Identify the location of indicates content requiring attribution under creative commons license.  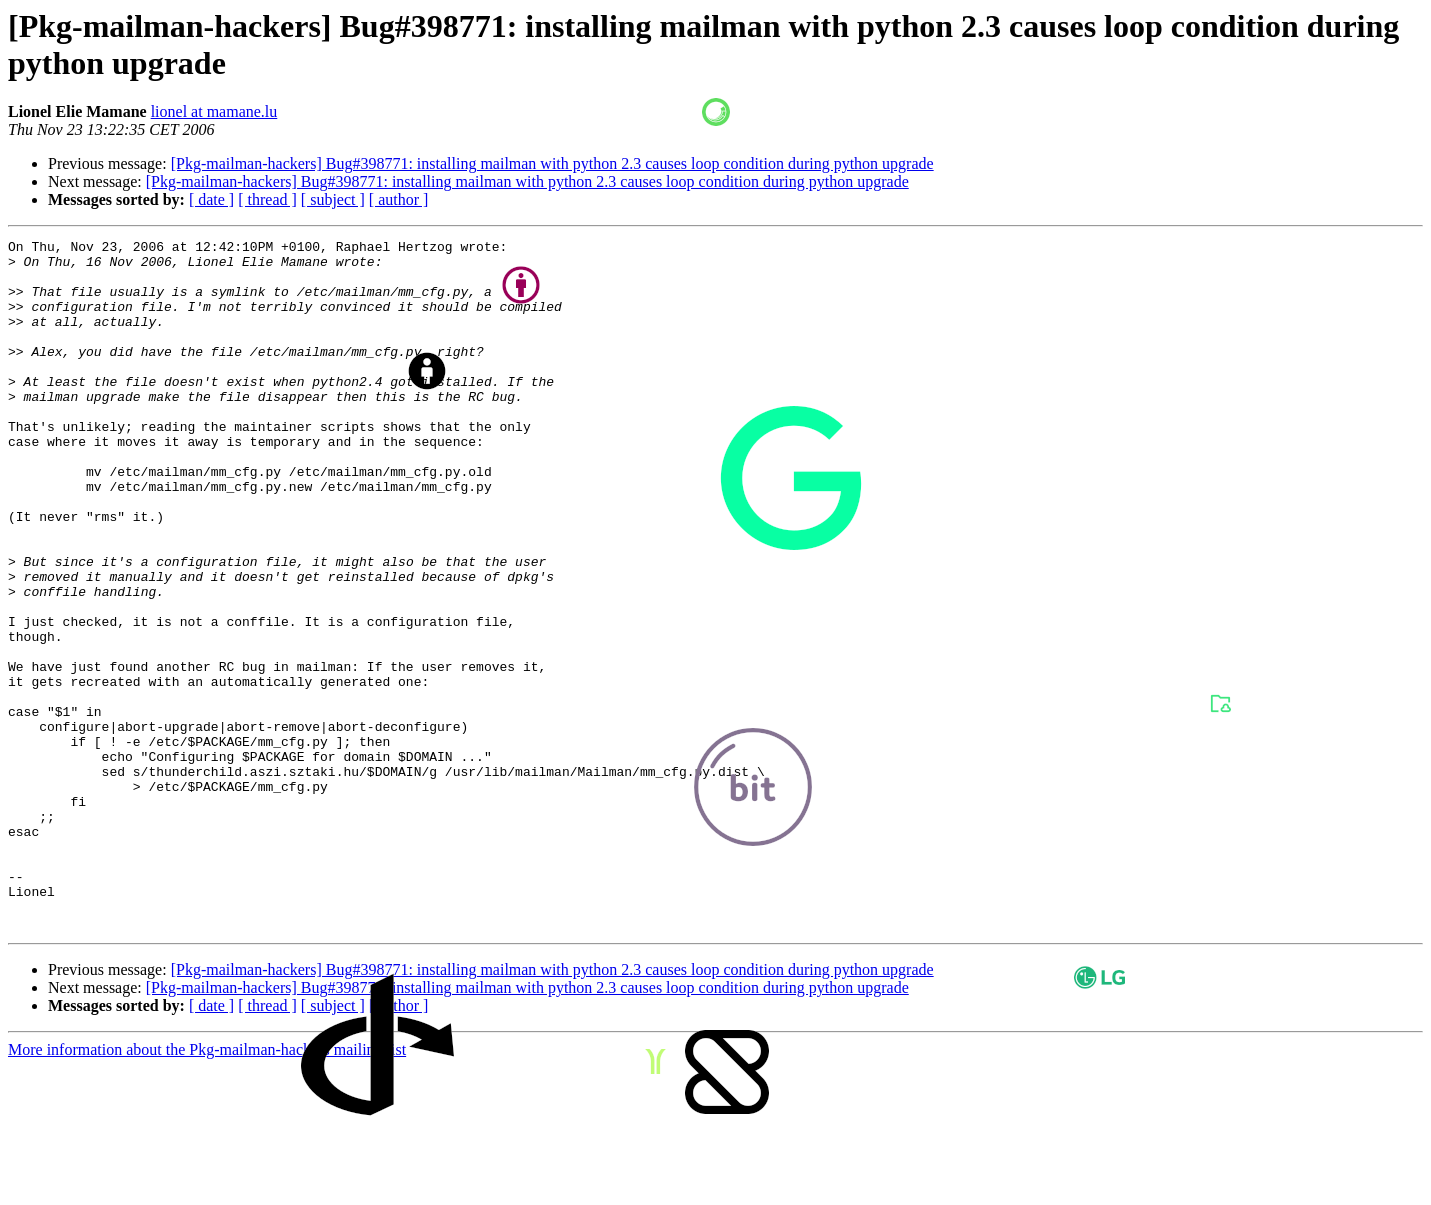
(427, 371).